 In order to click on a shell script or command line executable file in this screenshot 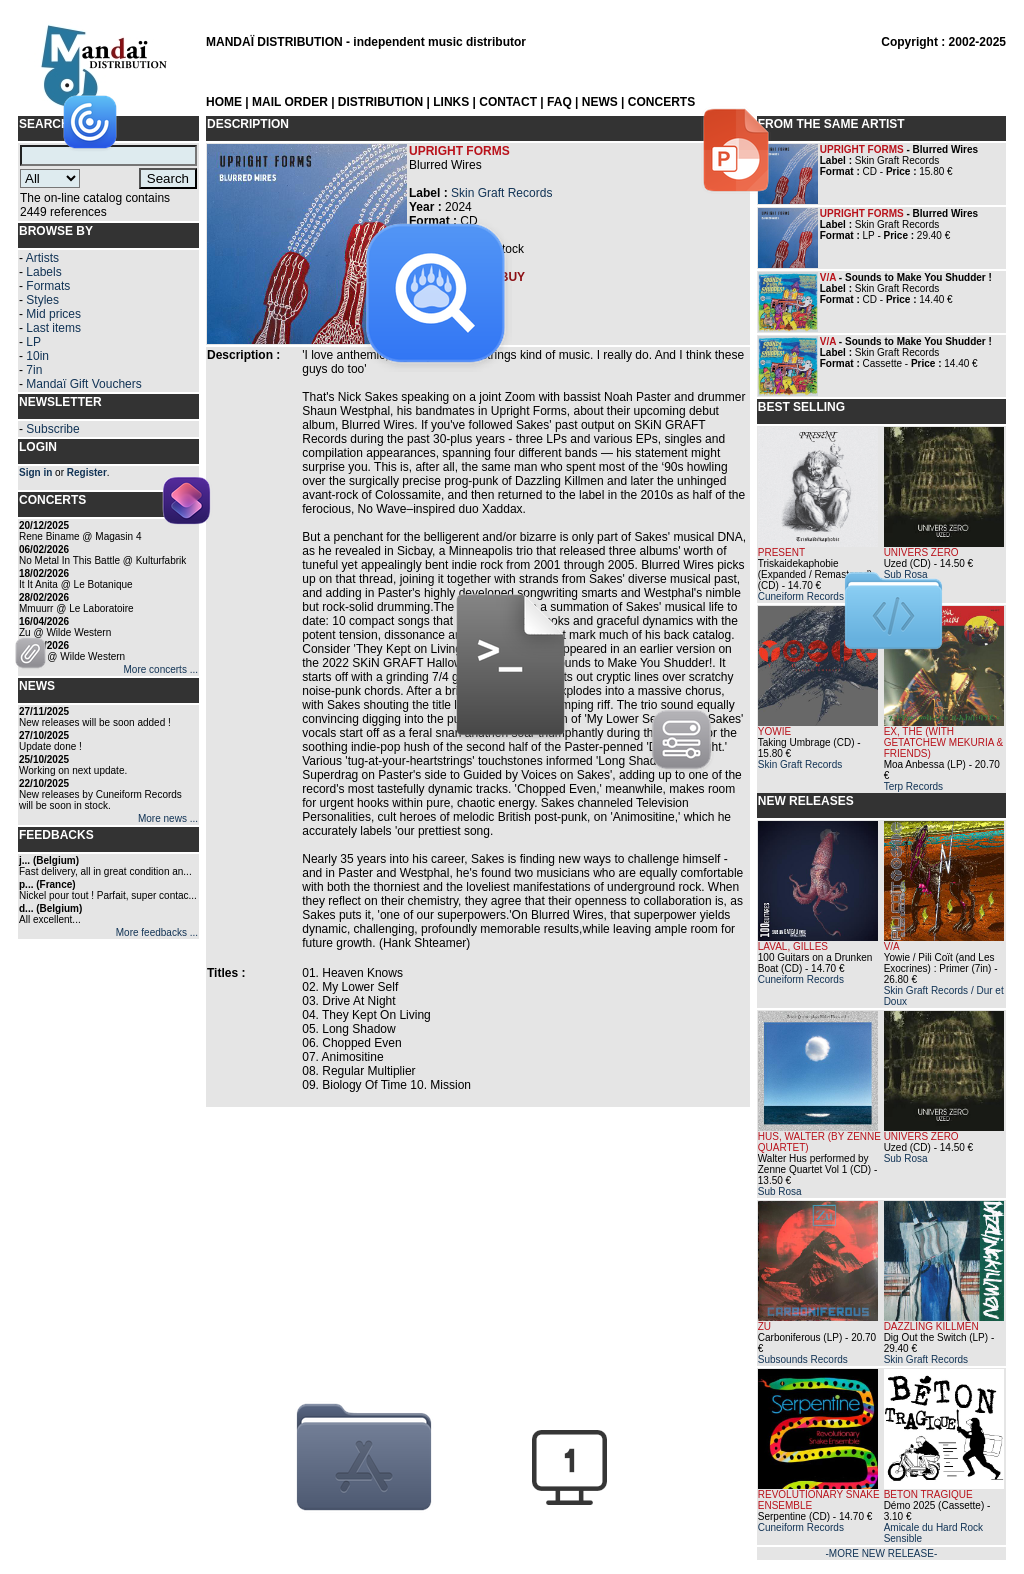, I will do `click(510, 667)`.